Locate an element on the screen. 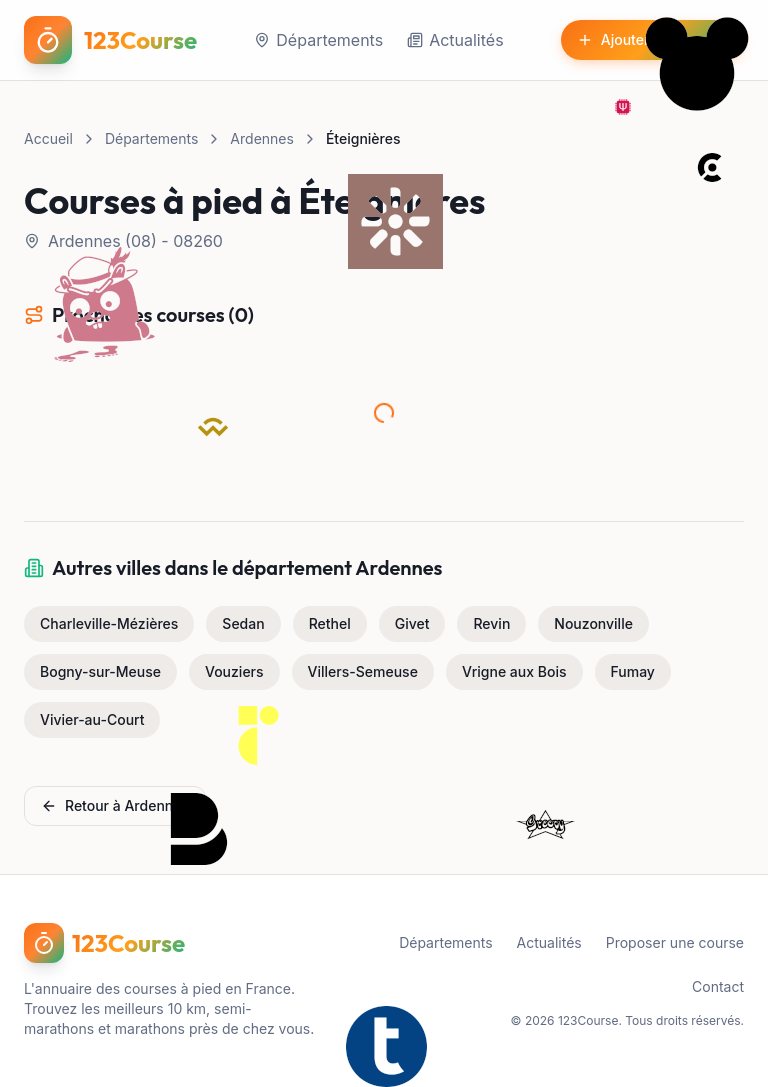  QMK firmware project logo is located at coordinates (623, 107).